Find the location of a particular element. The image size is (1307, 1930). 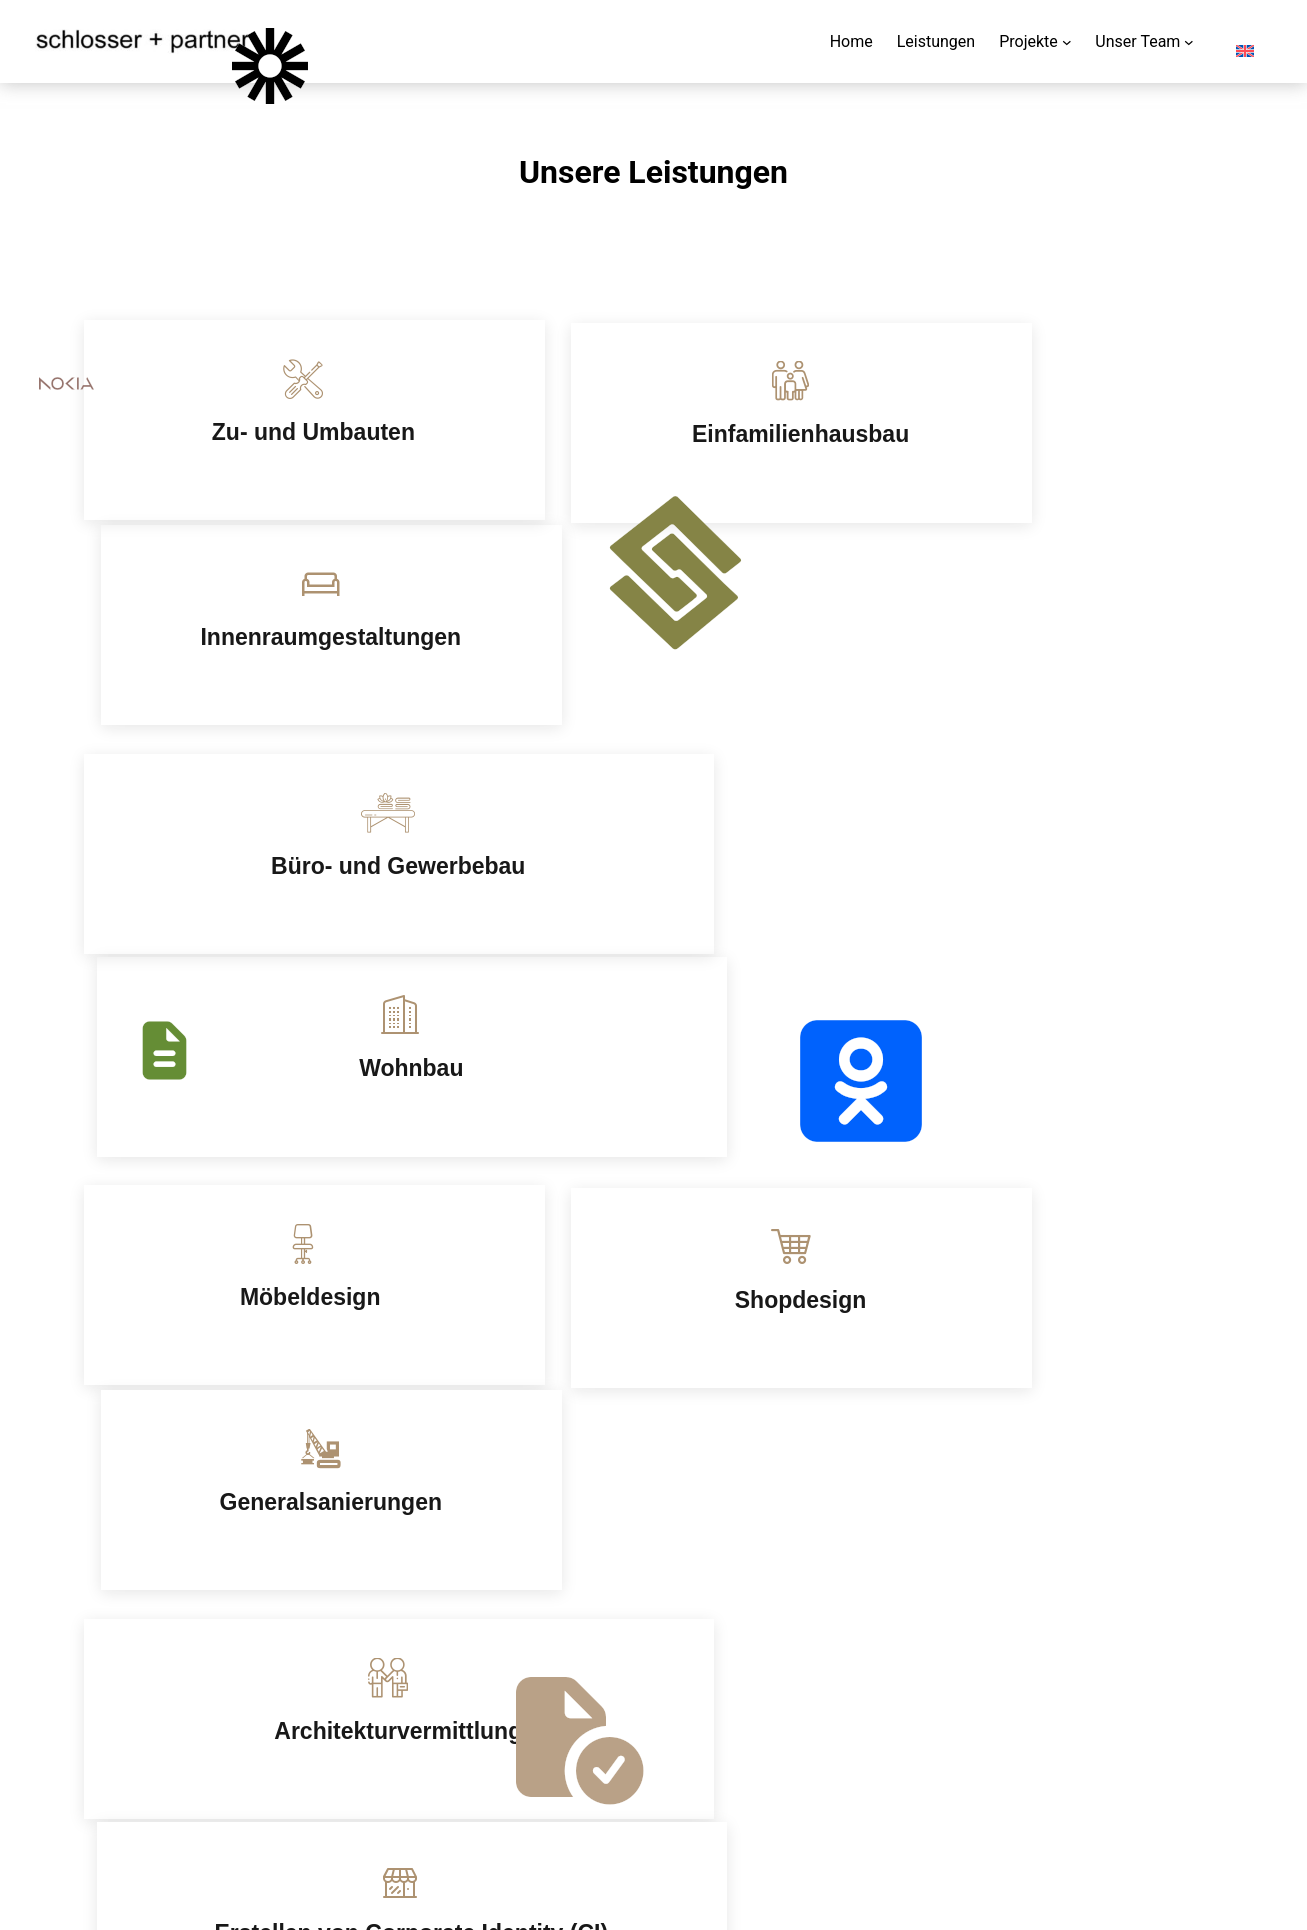

open loom video messaging app is located at coordinates (270, 66).